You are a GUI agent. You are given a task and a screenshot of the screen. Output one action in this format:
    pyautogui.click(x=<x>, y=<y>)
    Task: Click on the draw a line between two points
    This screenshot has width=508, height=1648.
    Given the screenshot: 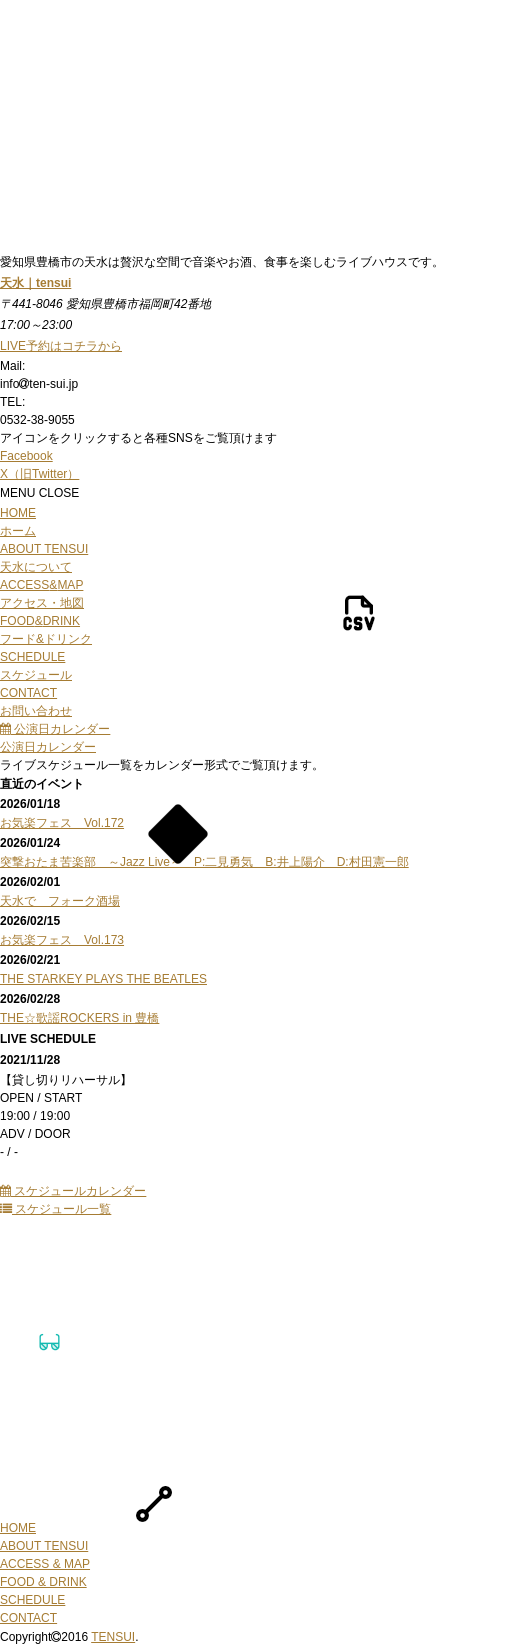 What is the action you would take?
    pyautogui.click(x=154, y=1504)
    